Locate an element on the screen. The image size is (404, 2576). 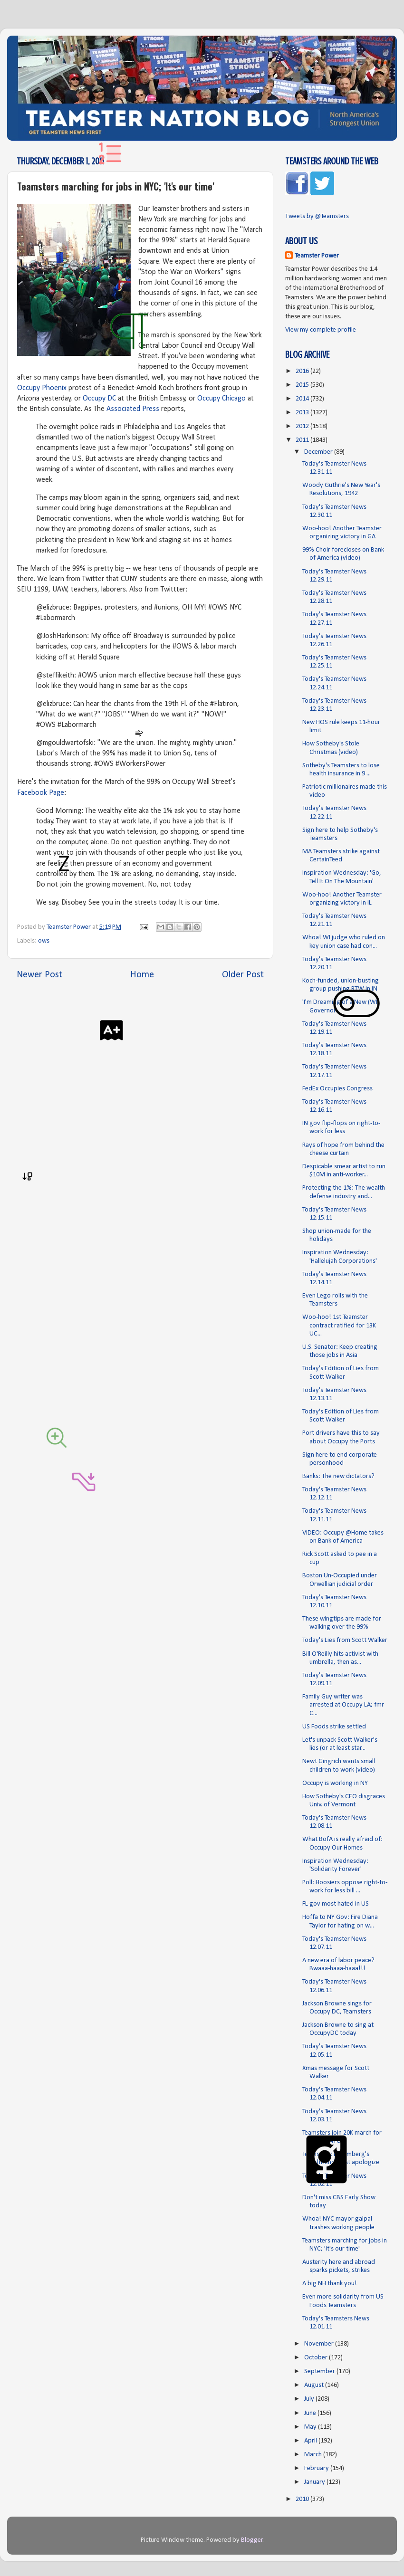
navigate to escalator going down is located at coordinates (84, 1482).